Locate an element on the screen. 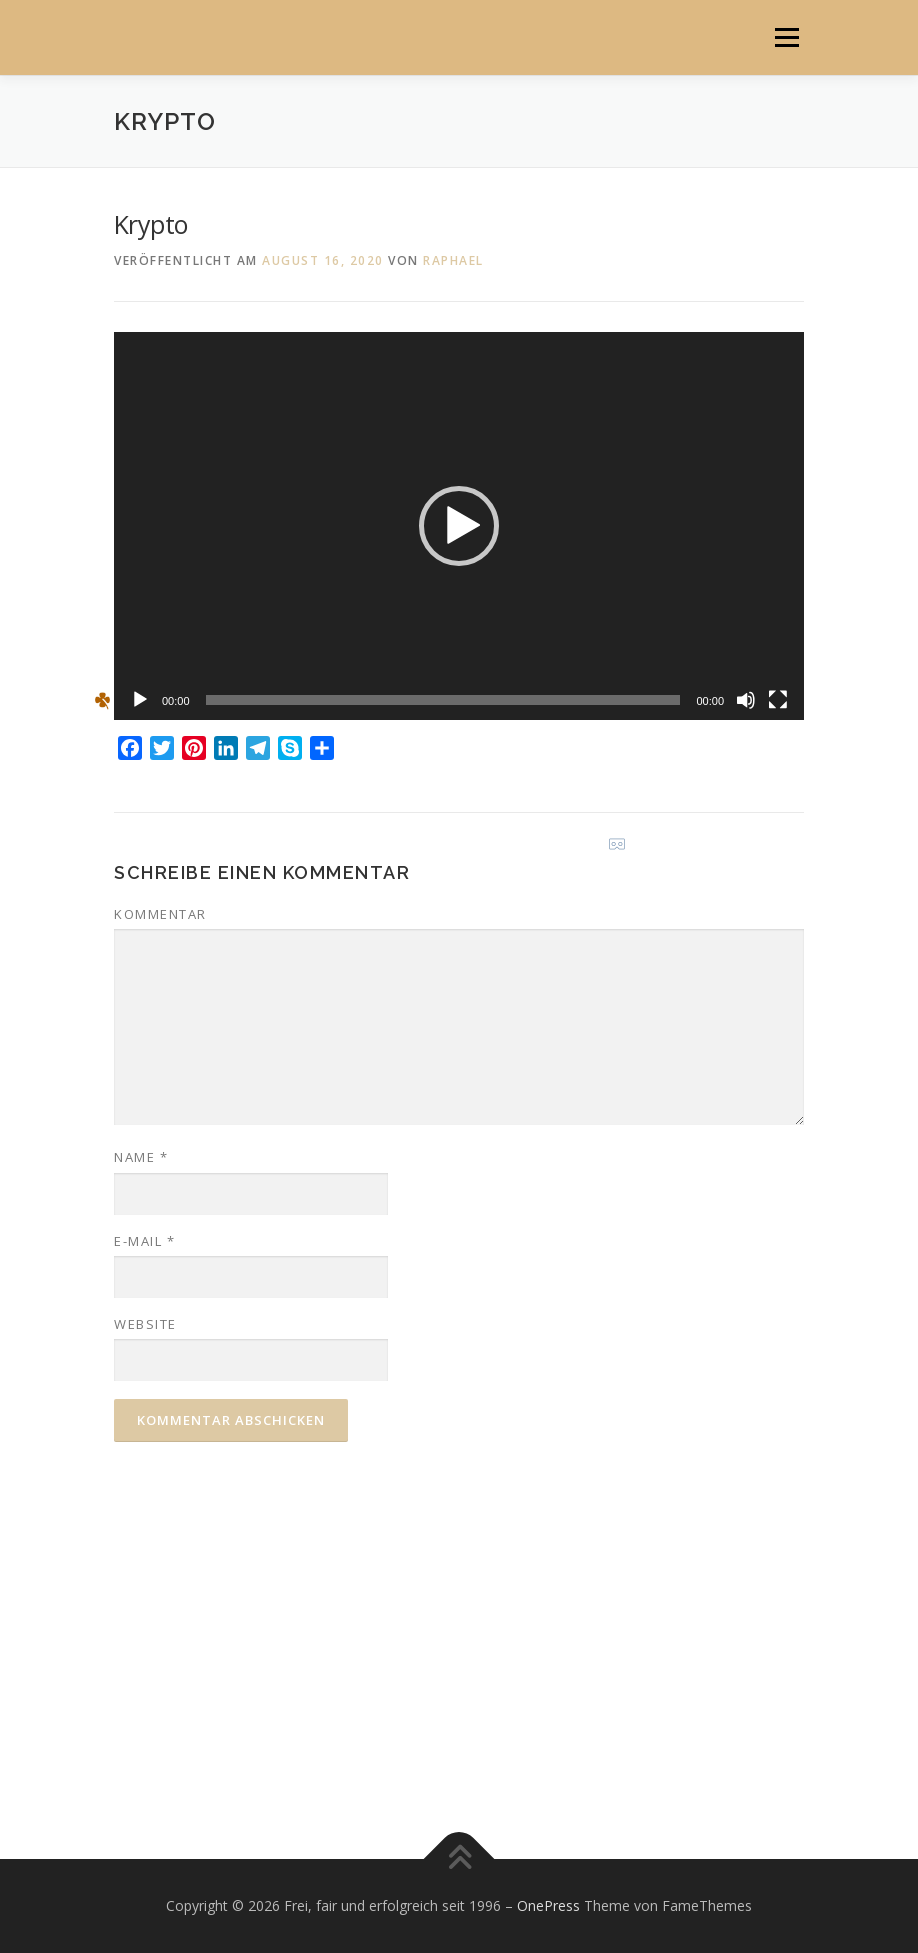 This screenshot has width=918, height=1953. launch VR or virtual reality mode is located at coordinates (617, 844).